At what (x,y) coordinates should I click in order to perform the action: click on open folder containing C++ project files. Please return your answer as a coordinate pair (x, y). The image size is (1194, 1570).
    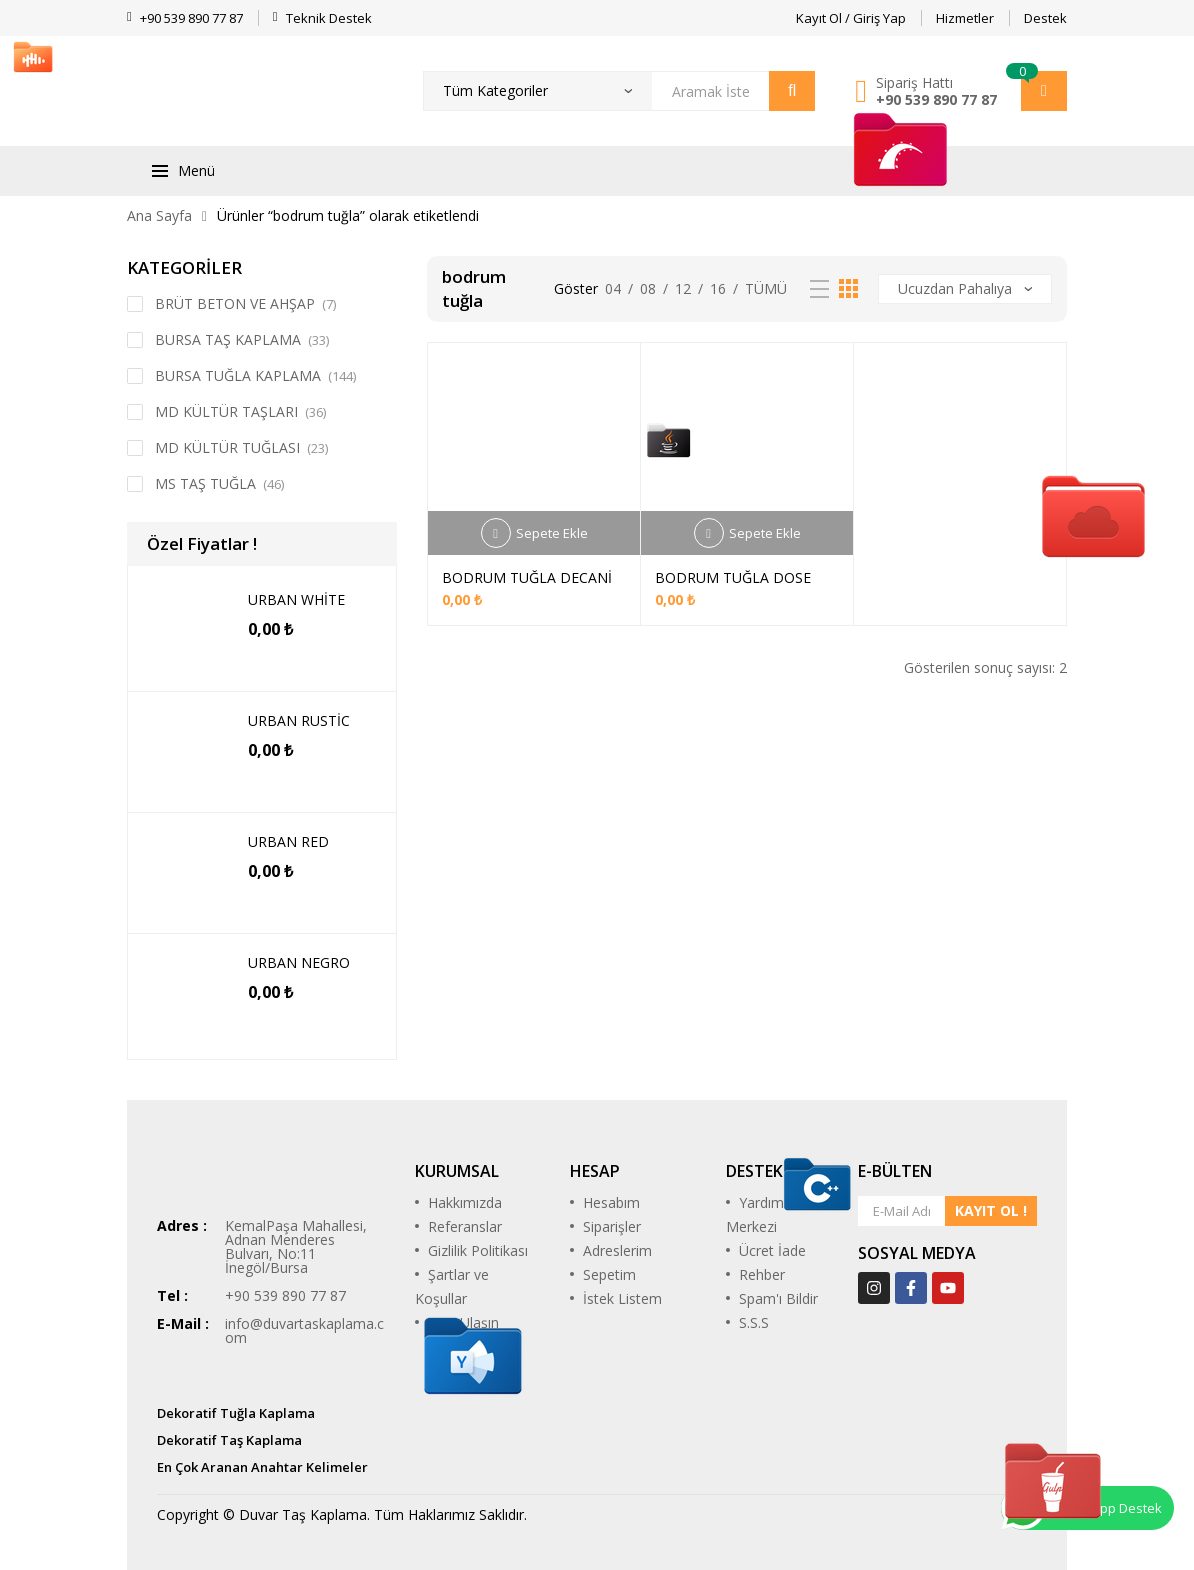
    Looking at the image, I should click on (817, 1186).